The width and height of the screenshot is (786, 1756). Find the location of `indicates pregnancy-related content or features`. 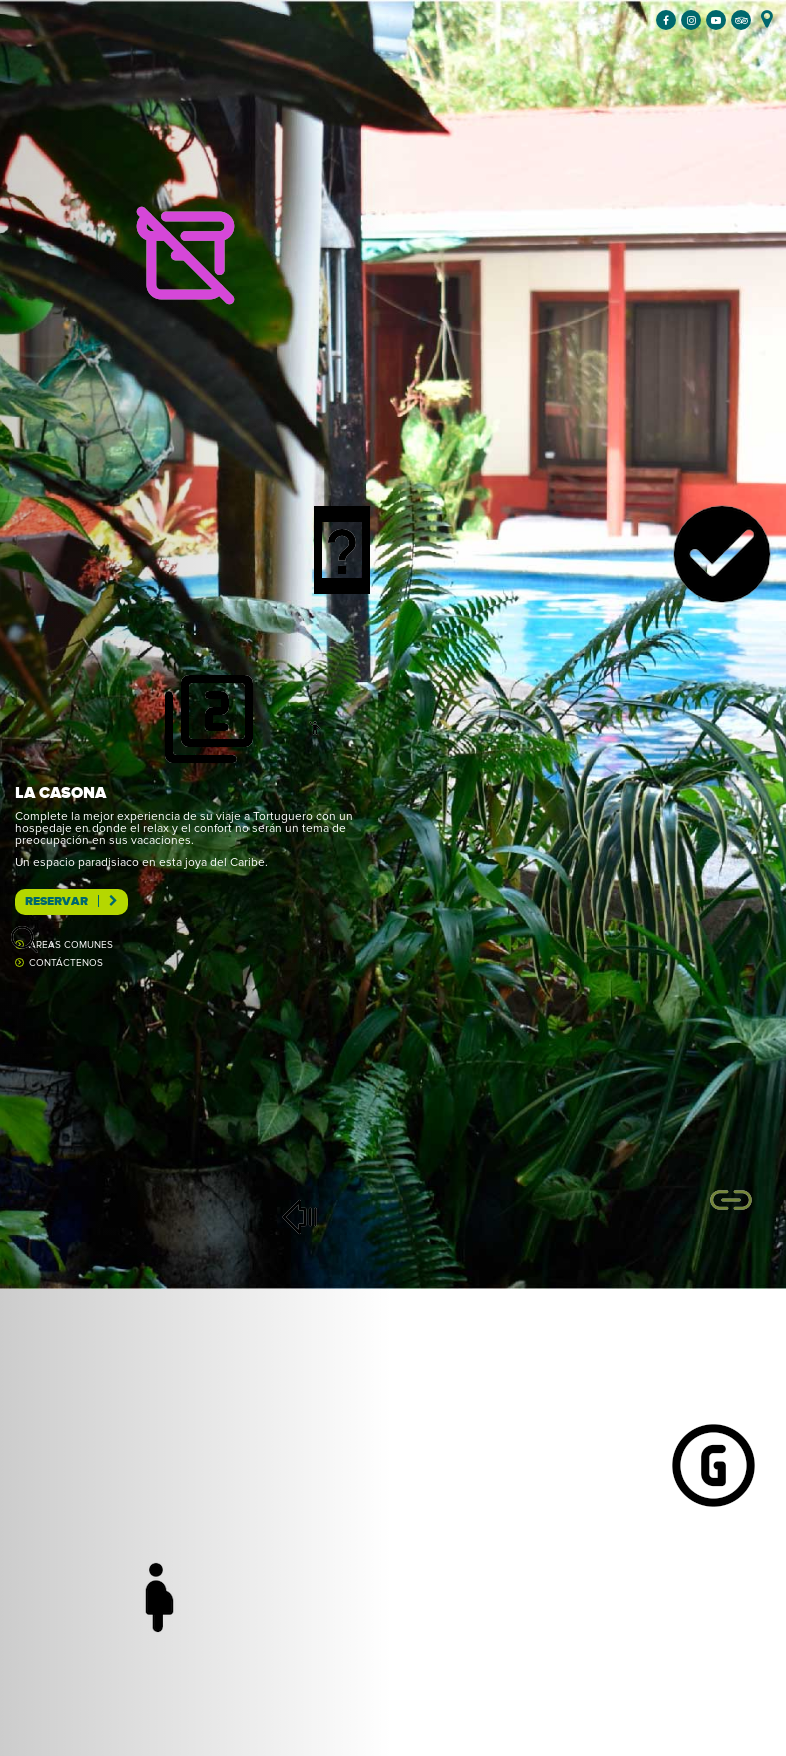

indicates pregnancy-related content or features is located at coordinates (159, 1597).